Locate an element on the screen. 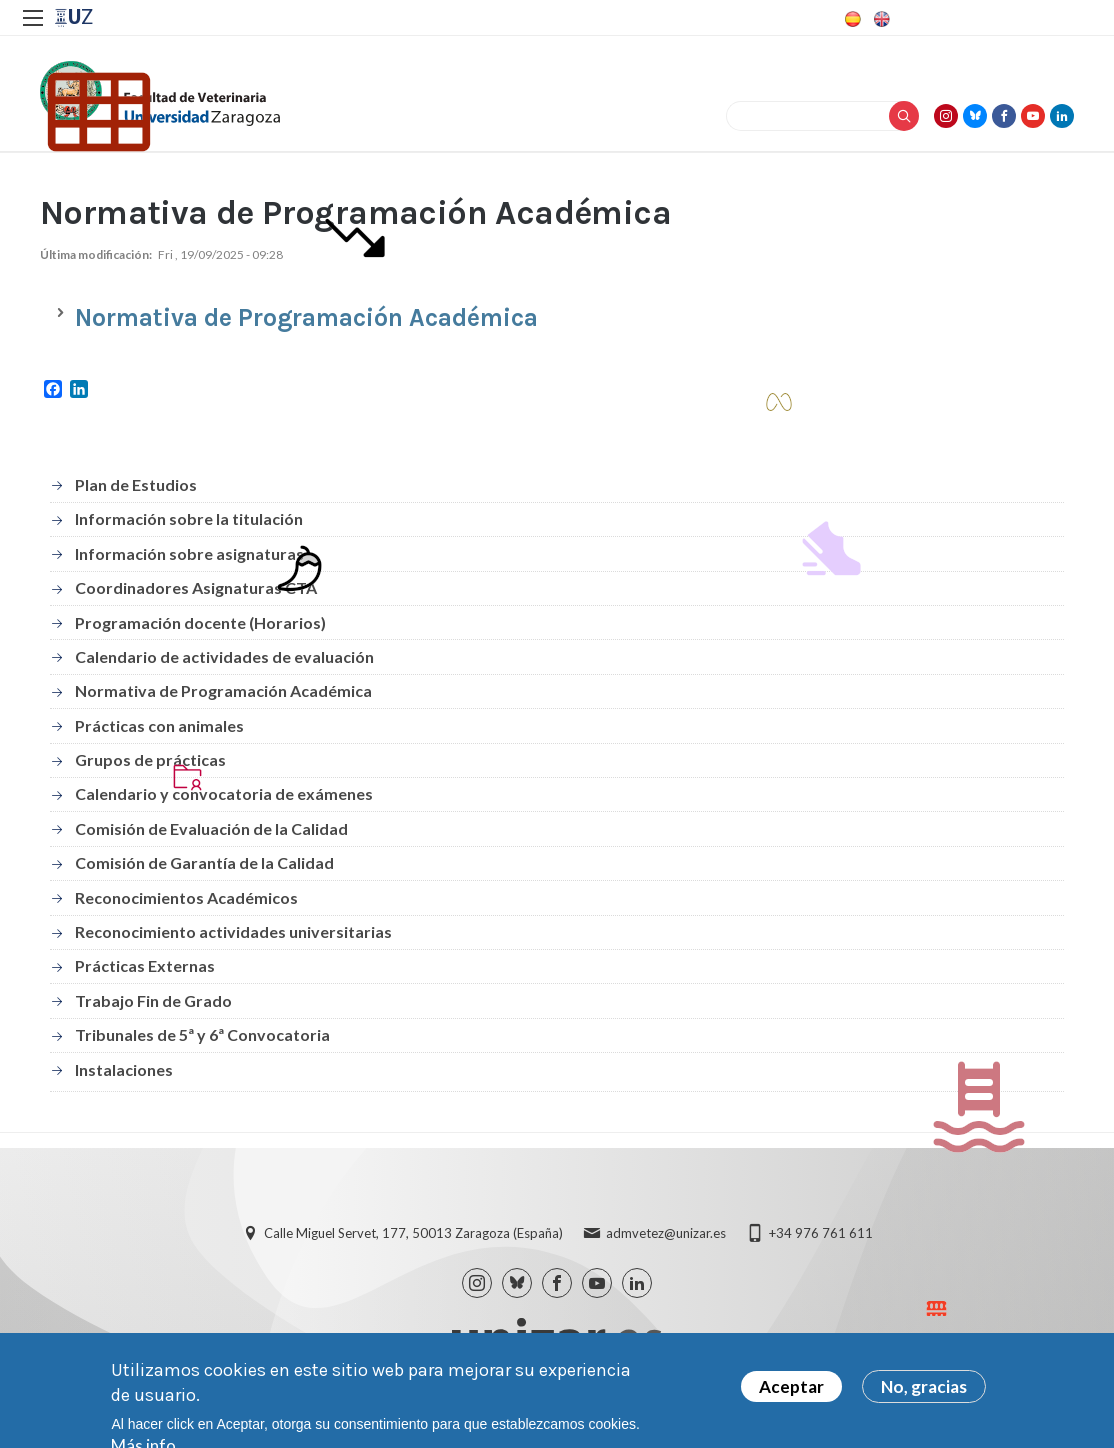 Image resolution: width=1114 pixels, height=1448 pixels. access user-specific files is located at coordinates (187, 776).